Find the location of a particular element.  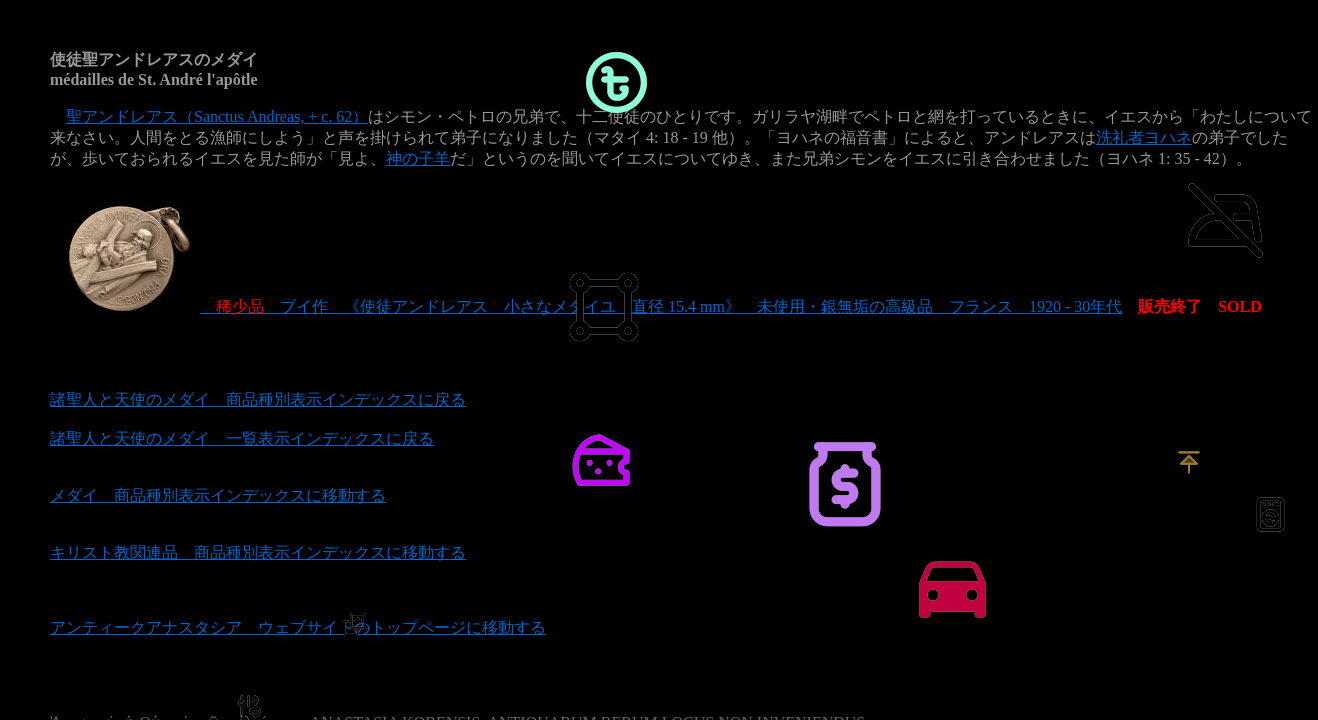

access laundry or washing machine controls is located at coordinates (1270, 514).